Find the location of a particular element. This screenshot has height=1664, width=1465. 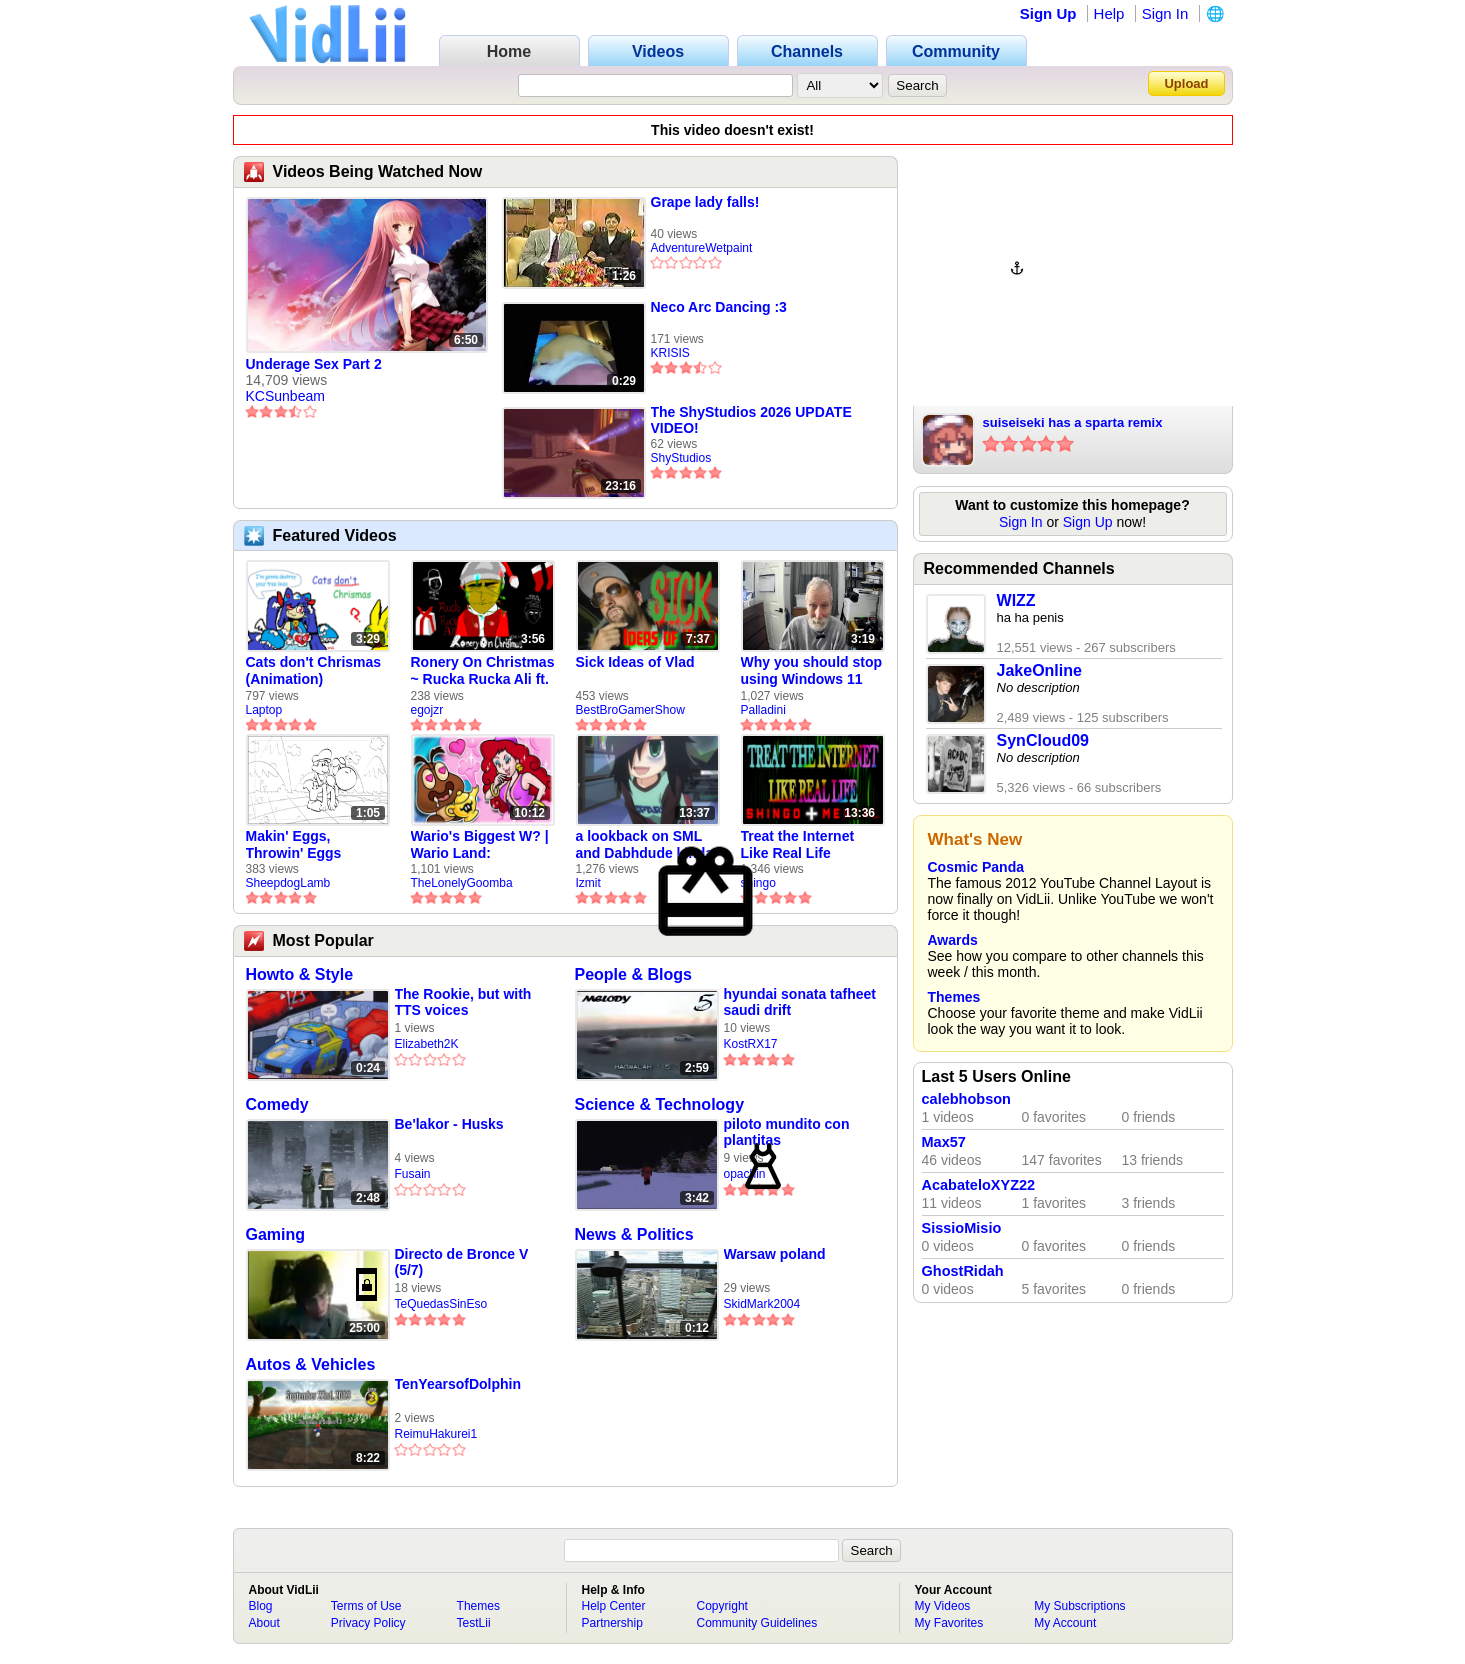

lock screen in portrait orientation is located at coordinates (367, 1285).